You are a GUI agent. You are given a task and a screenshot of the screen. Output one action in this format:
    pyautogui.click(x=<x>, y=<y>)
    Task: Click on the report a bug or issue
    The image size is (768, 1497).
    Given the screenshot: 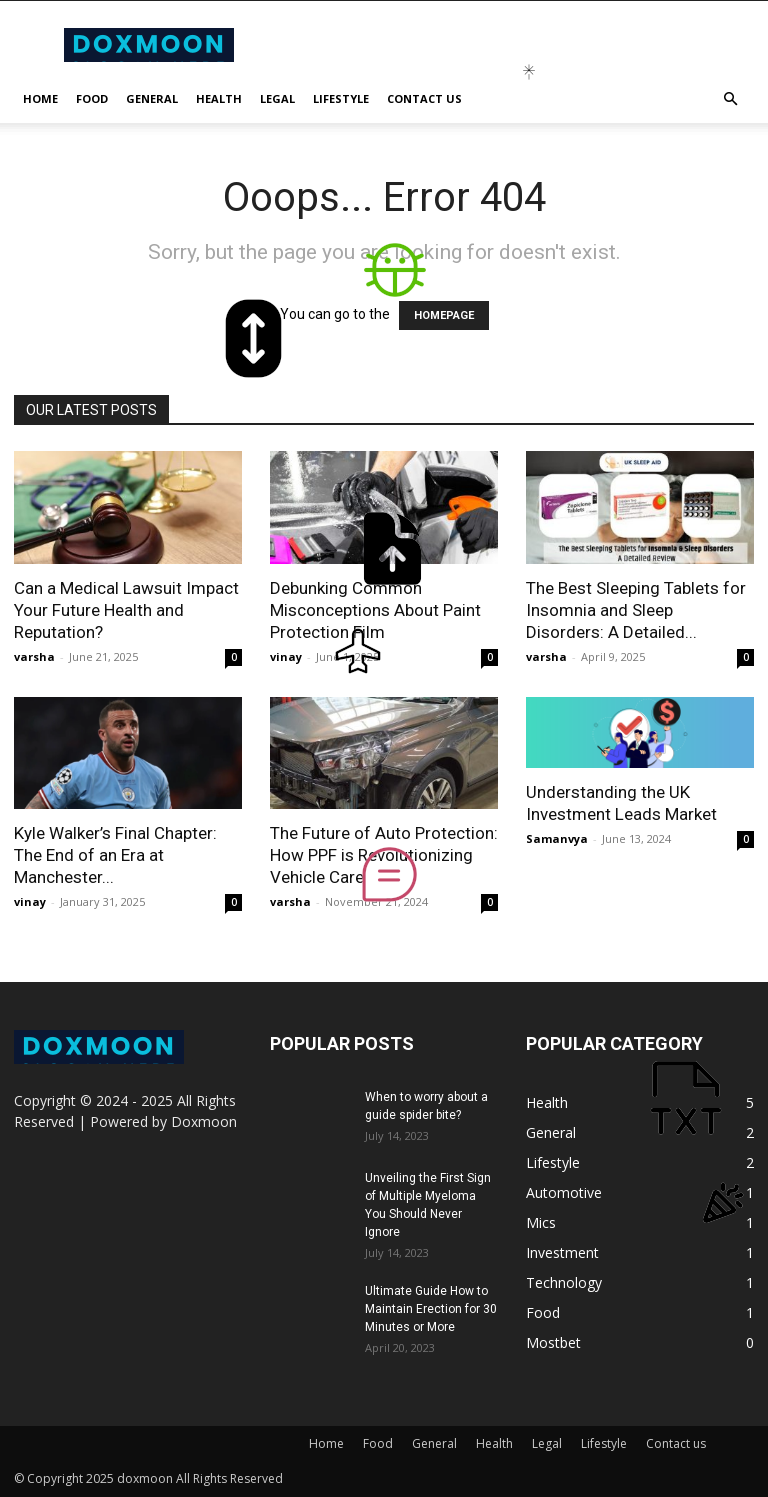 What is the action you would take?
    pyautogui.click(x=395, y=270)
    